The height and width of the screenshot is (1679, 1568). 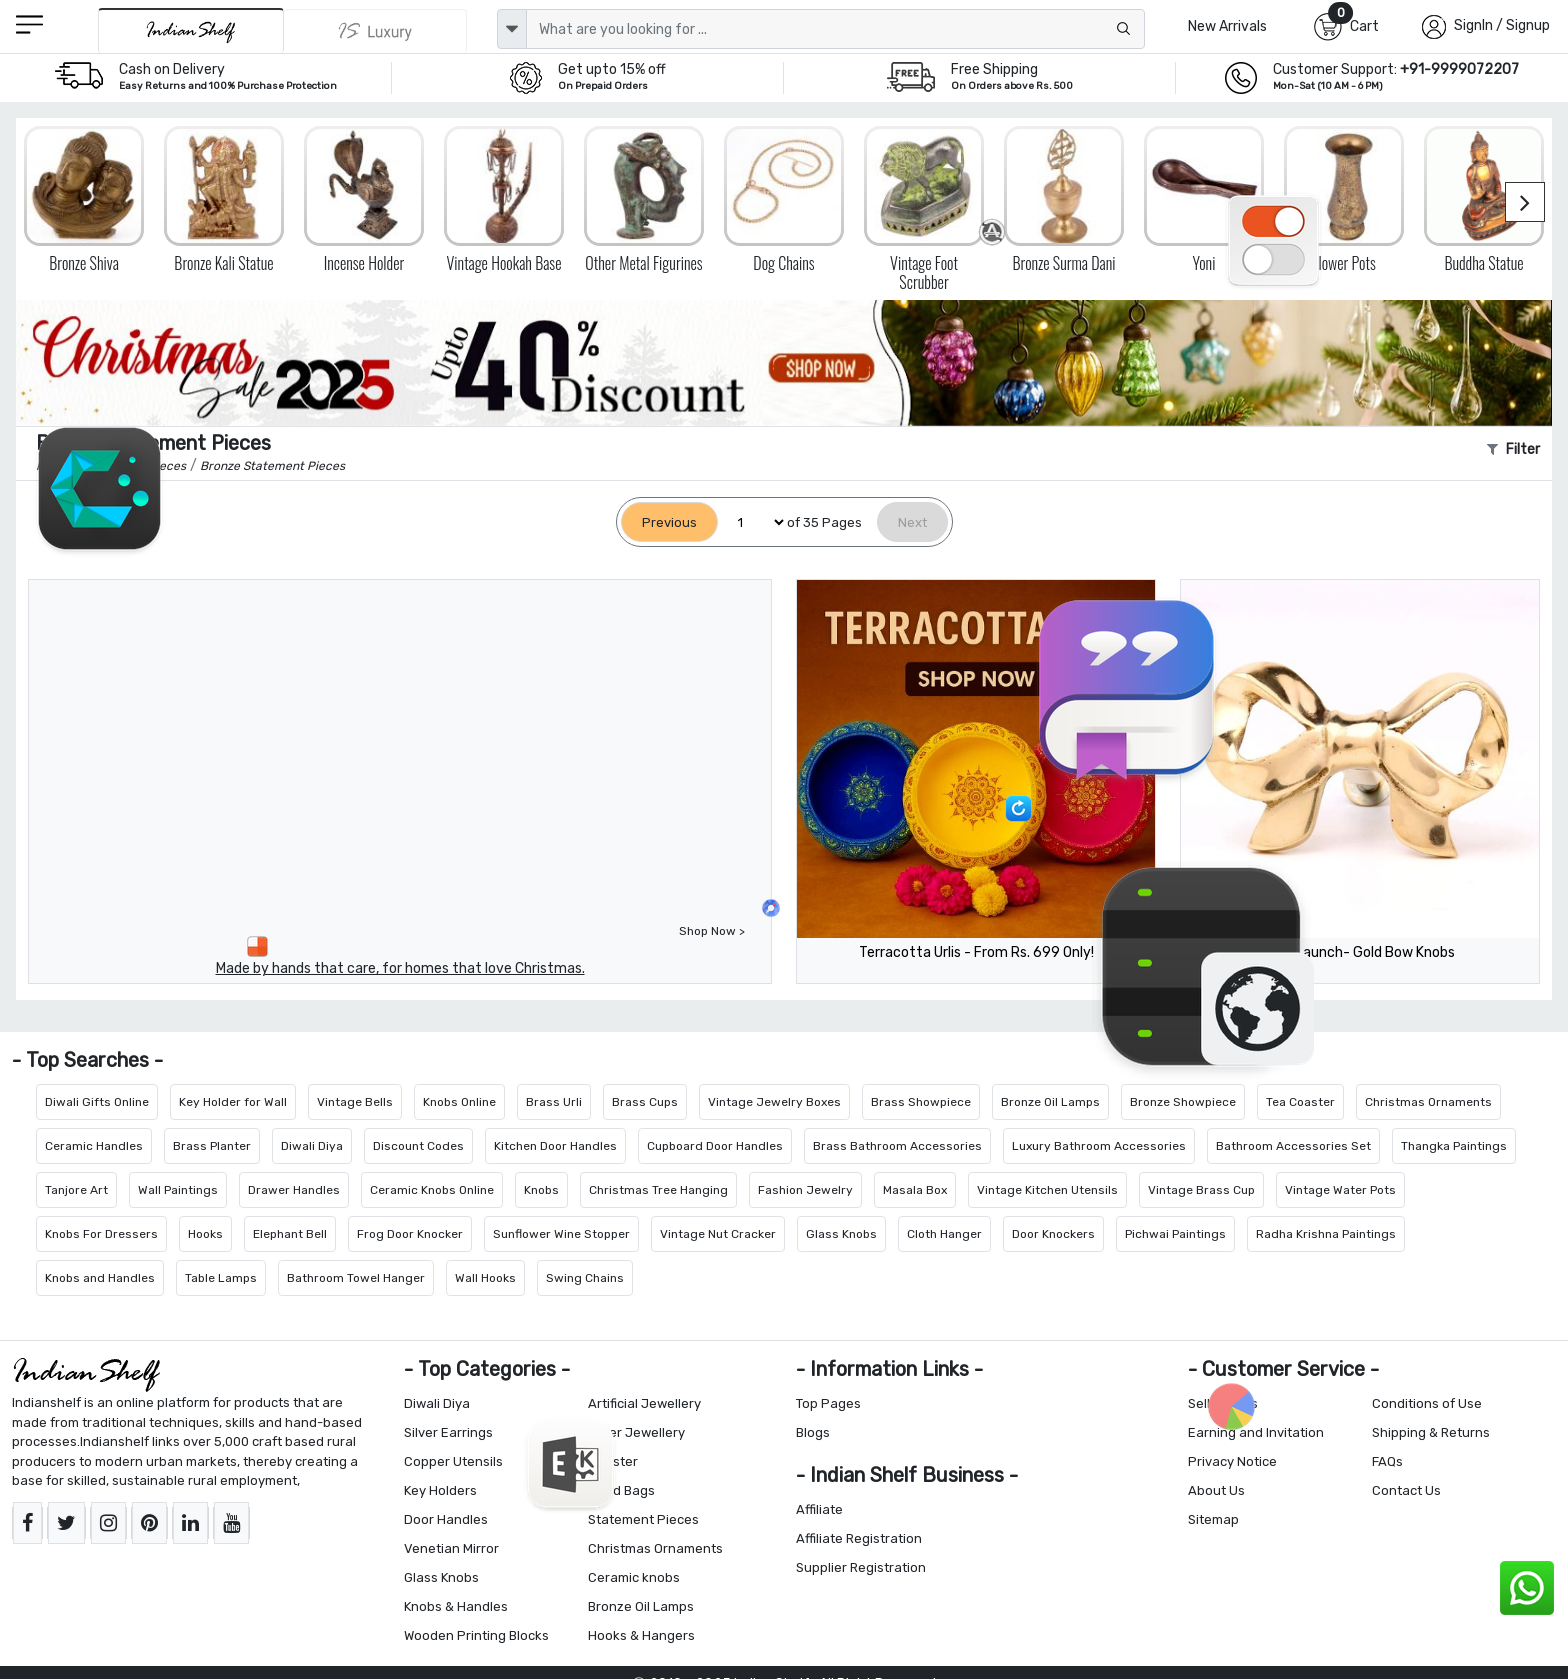 What do you see at coordinates (1203, 970) in the screenshot?
I see `configure web server network settings` at bounding box center [1203, 970].